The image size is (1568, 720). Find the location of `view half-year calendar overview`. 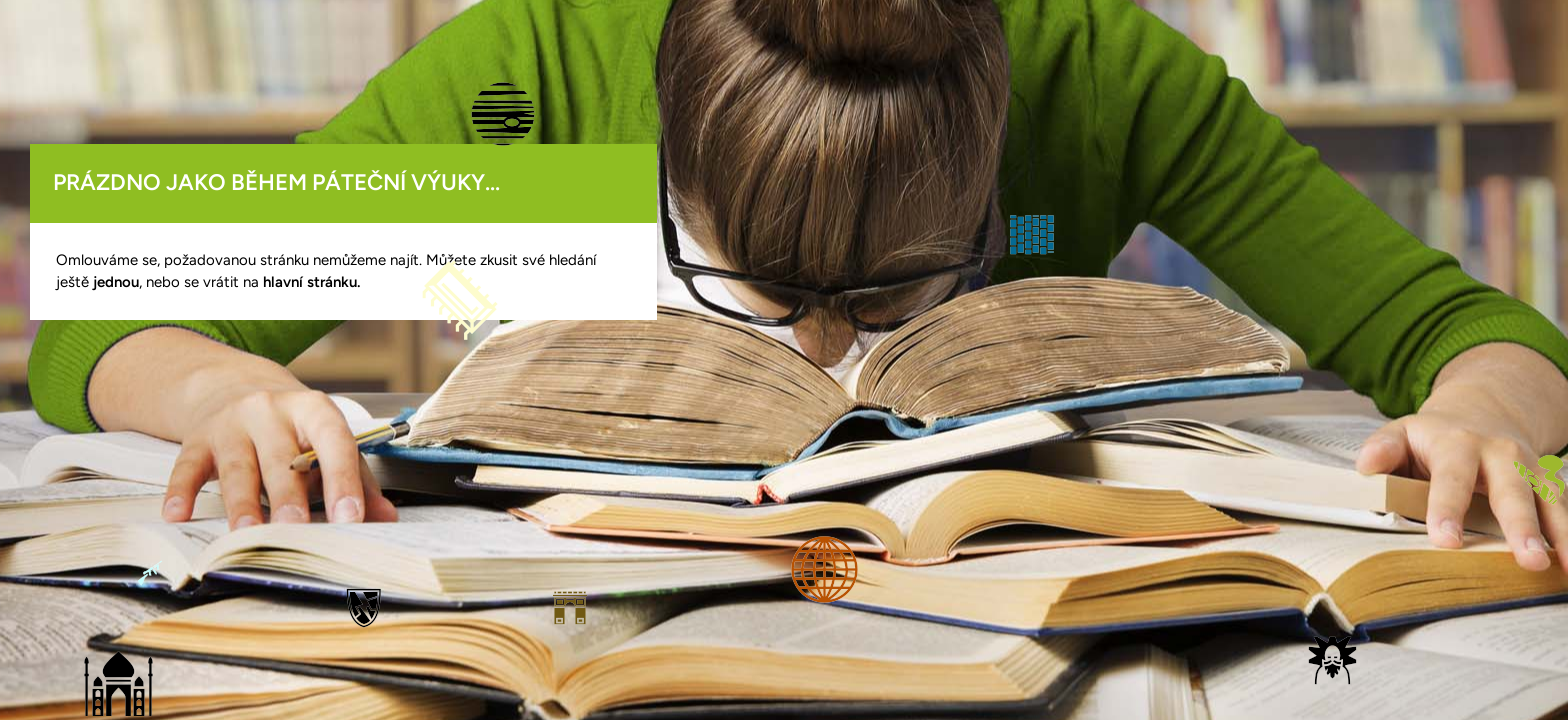

view half-year calendar overview is located at coordinates (1032, 234).